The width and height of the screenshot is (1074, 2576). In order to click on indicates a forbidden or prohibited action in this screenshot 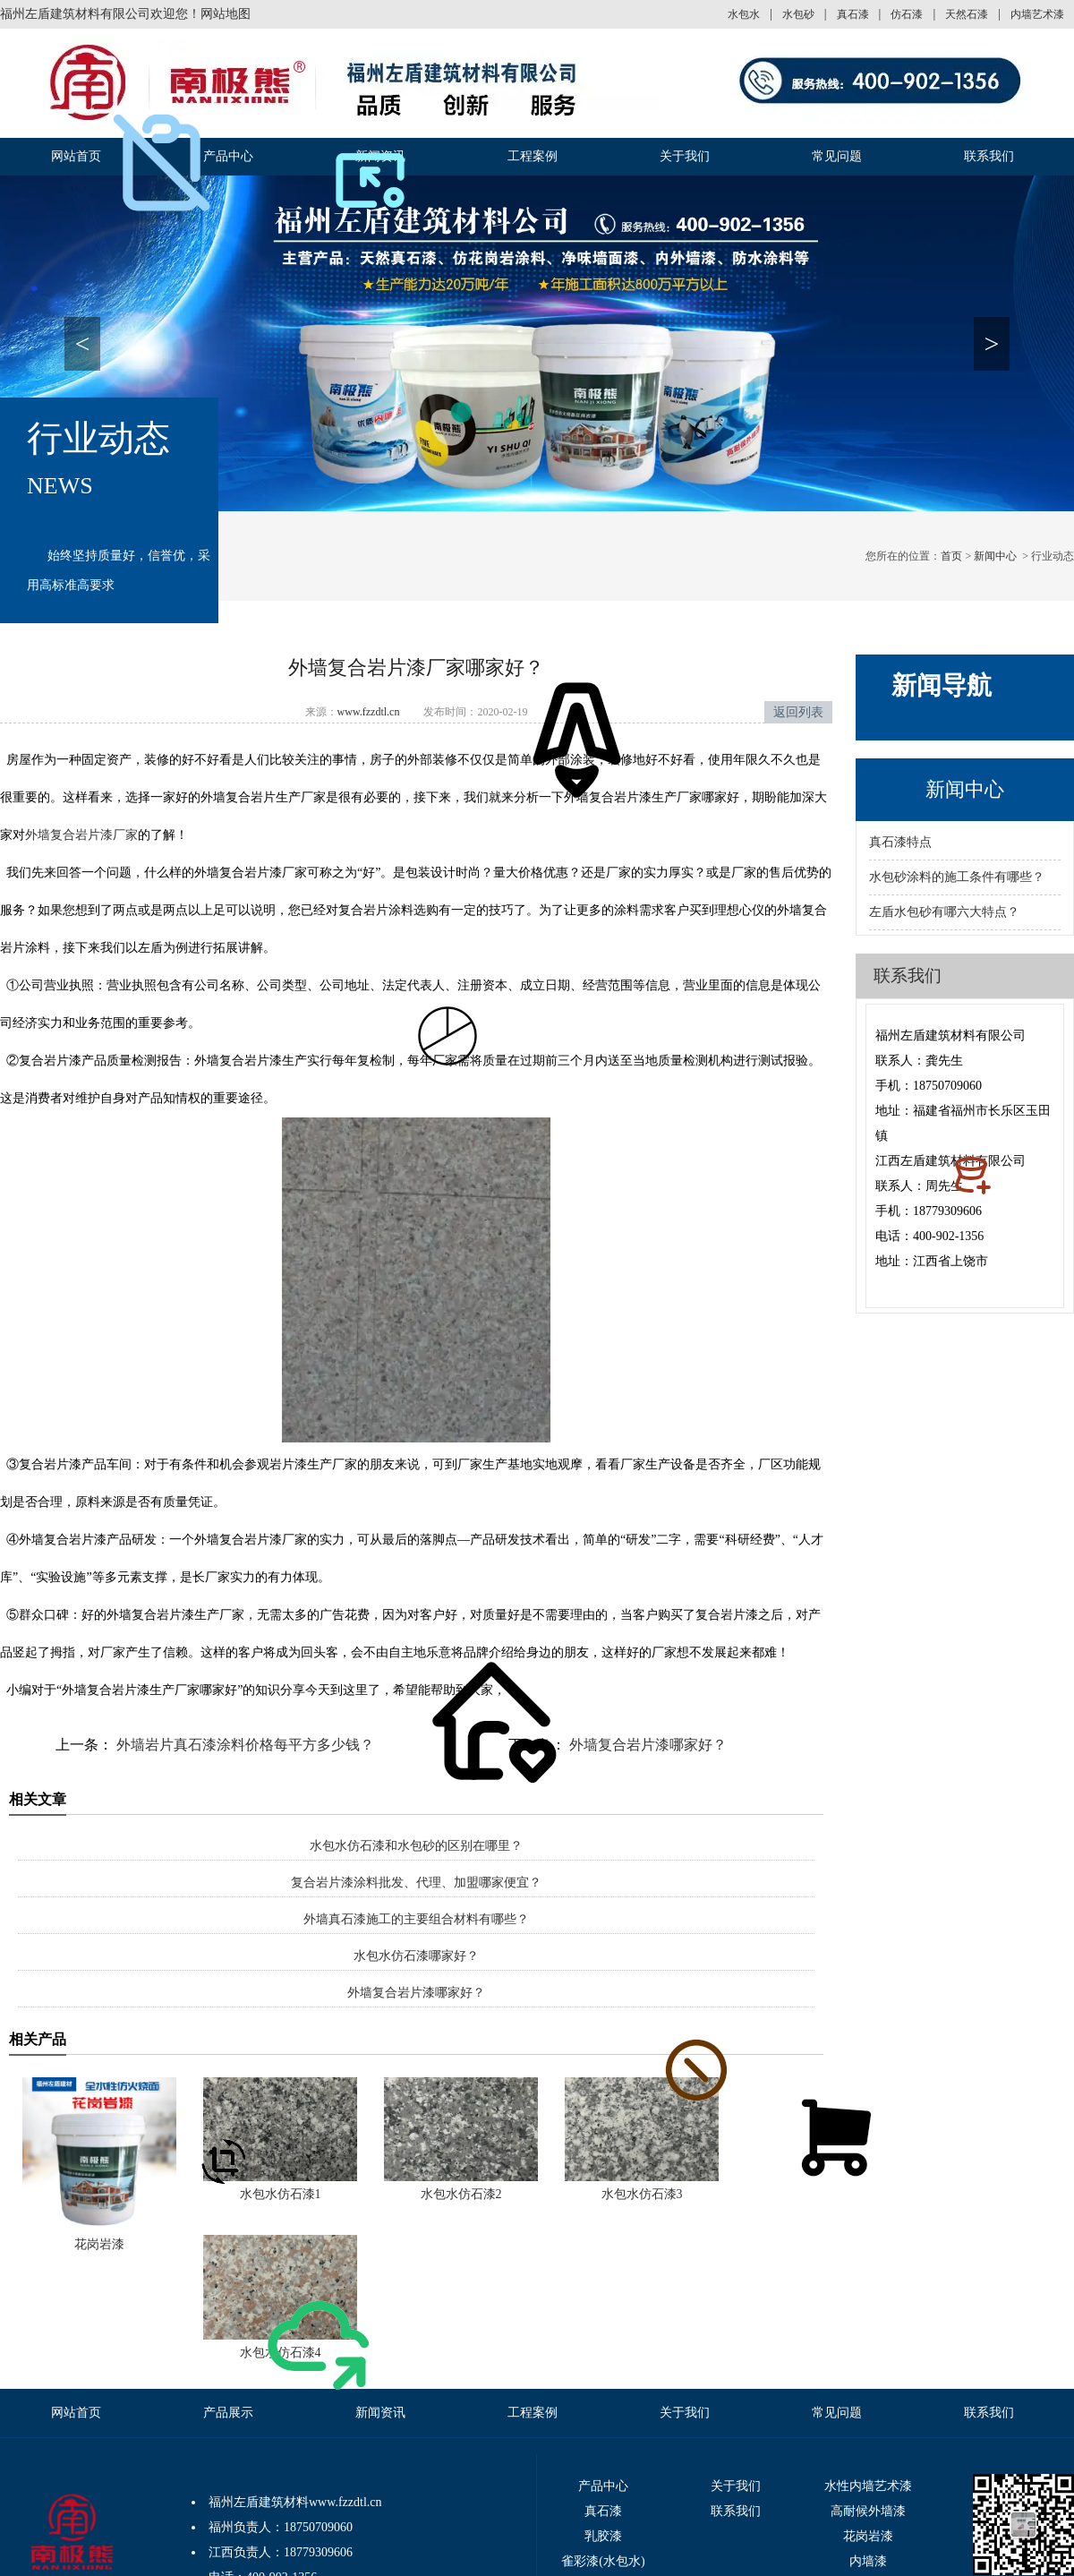, I will do `click(696, 2070)`.